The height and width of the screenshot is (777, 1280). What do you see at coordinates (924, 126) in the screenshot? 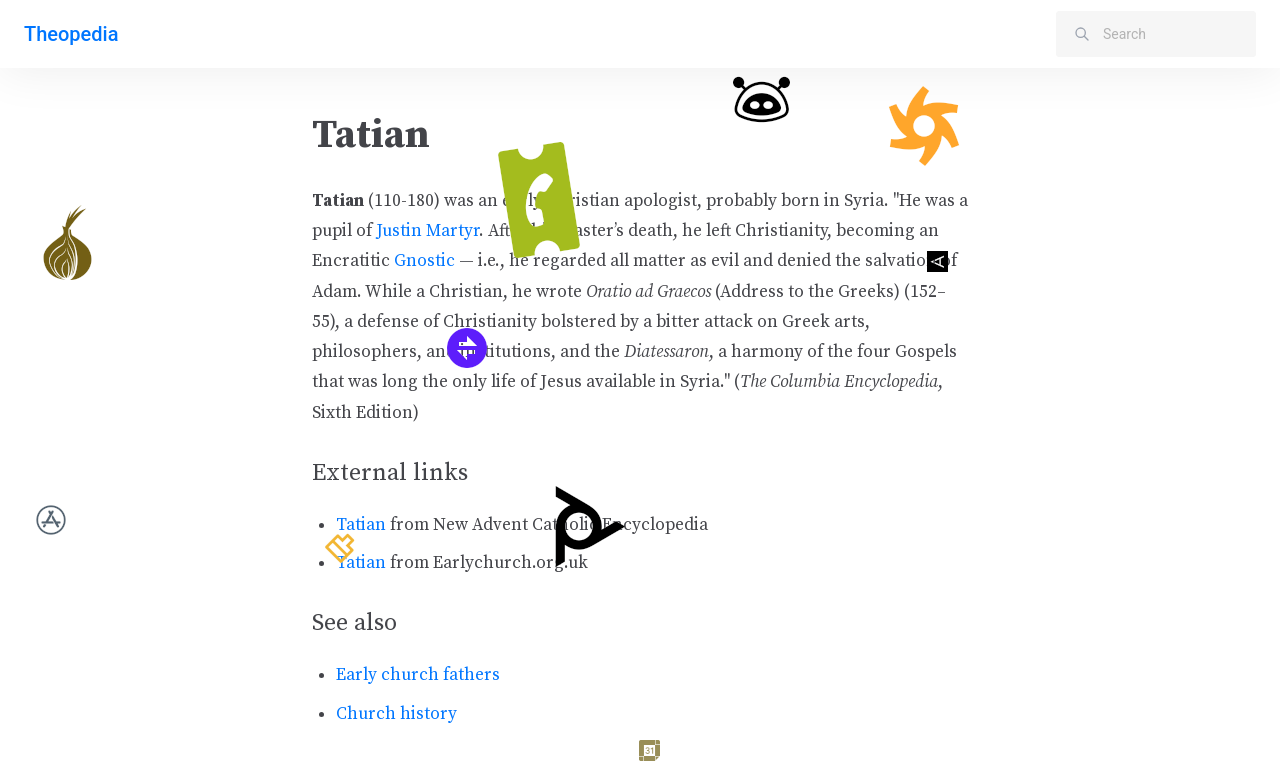
I see `launch octane render application` at bounding box center [924, 126].